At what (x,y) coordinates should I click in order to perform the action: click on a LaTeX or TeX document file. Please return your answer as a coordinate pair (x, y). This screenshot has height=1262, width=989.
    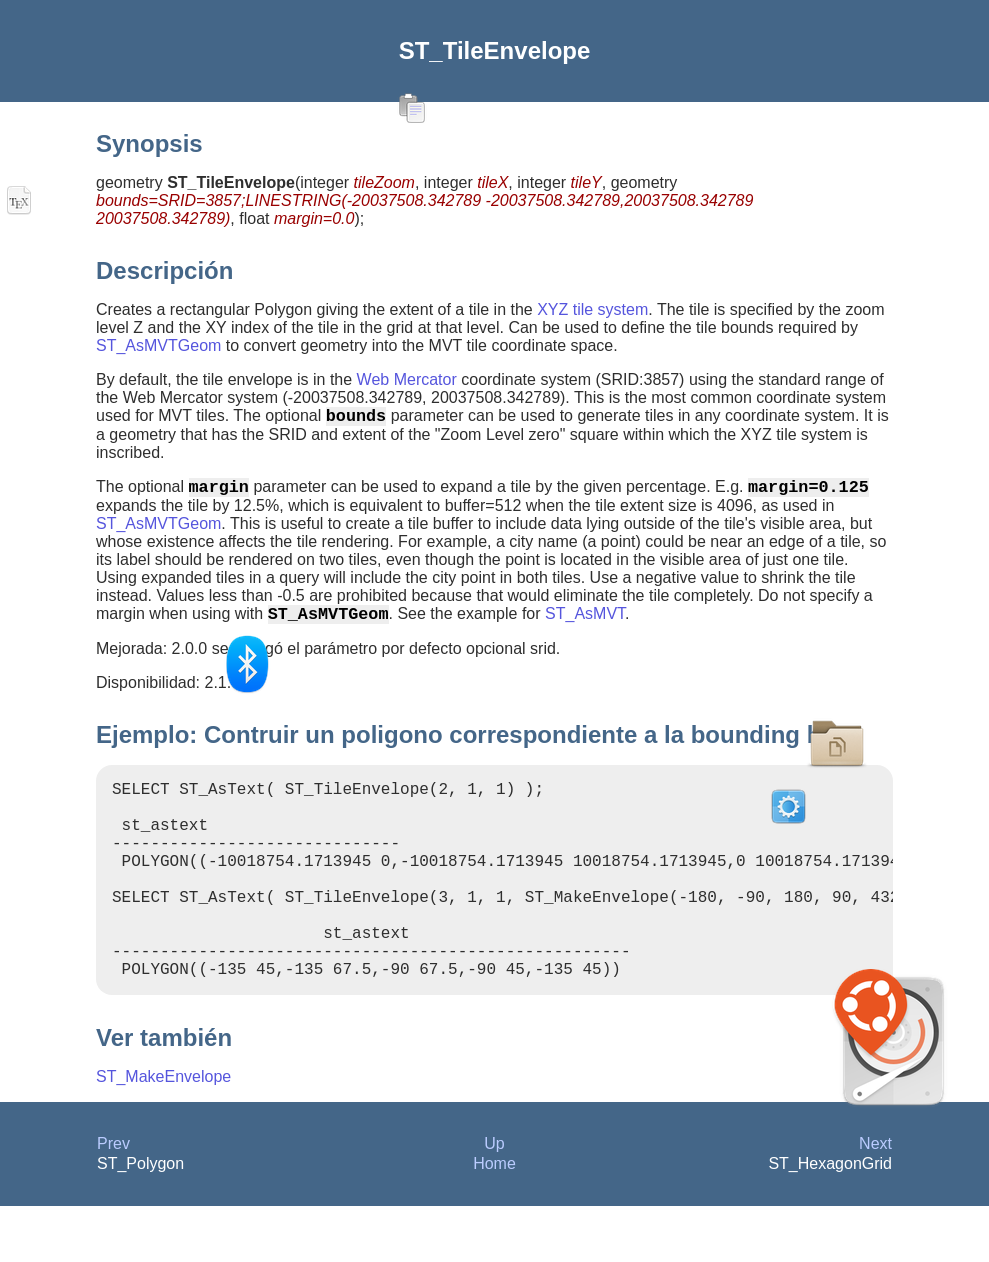
    Looking at the image, I should click on (19, 200).